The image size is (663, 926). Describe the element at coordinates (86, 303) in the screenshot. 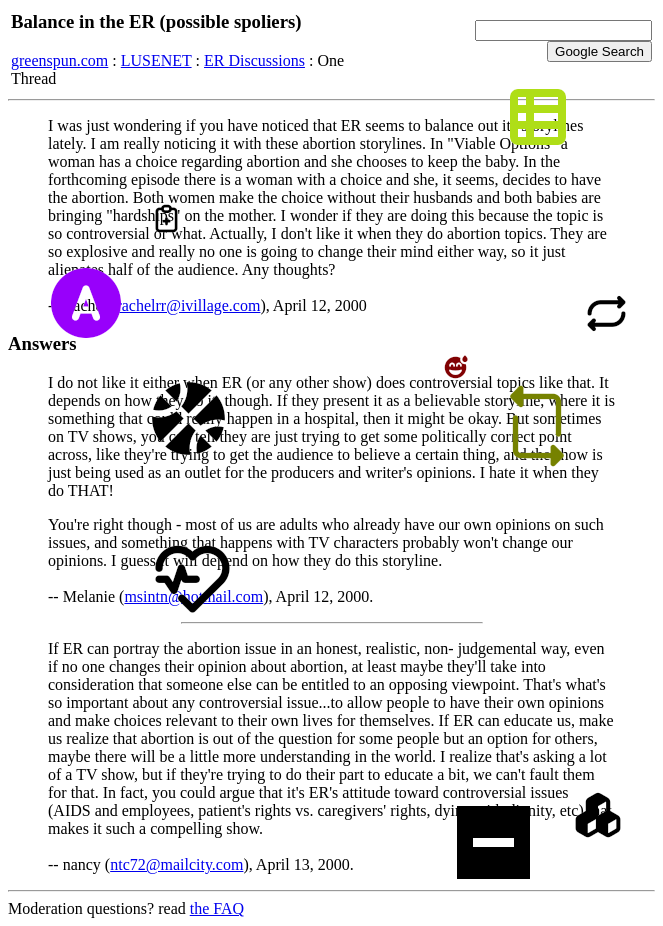

I see `xbox controller A button indicator` at that location.